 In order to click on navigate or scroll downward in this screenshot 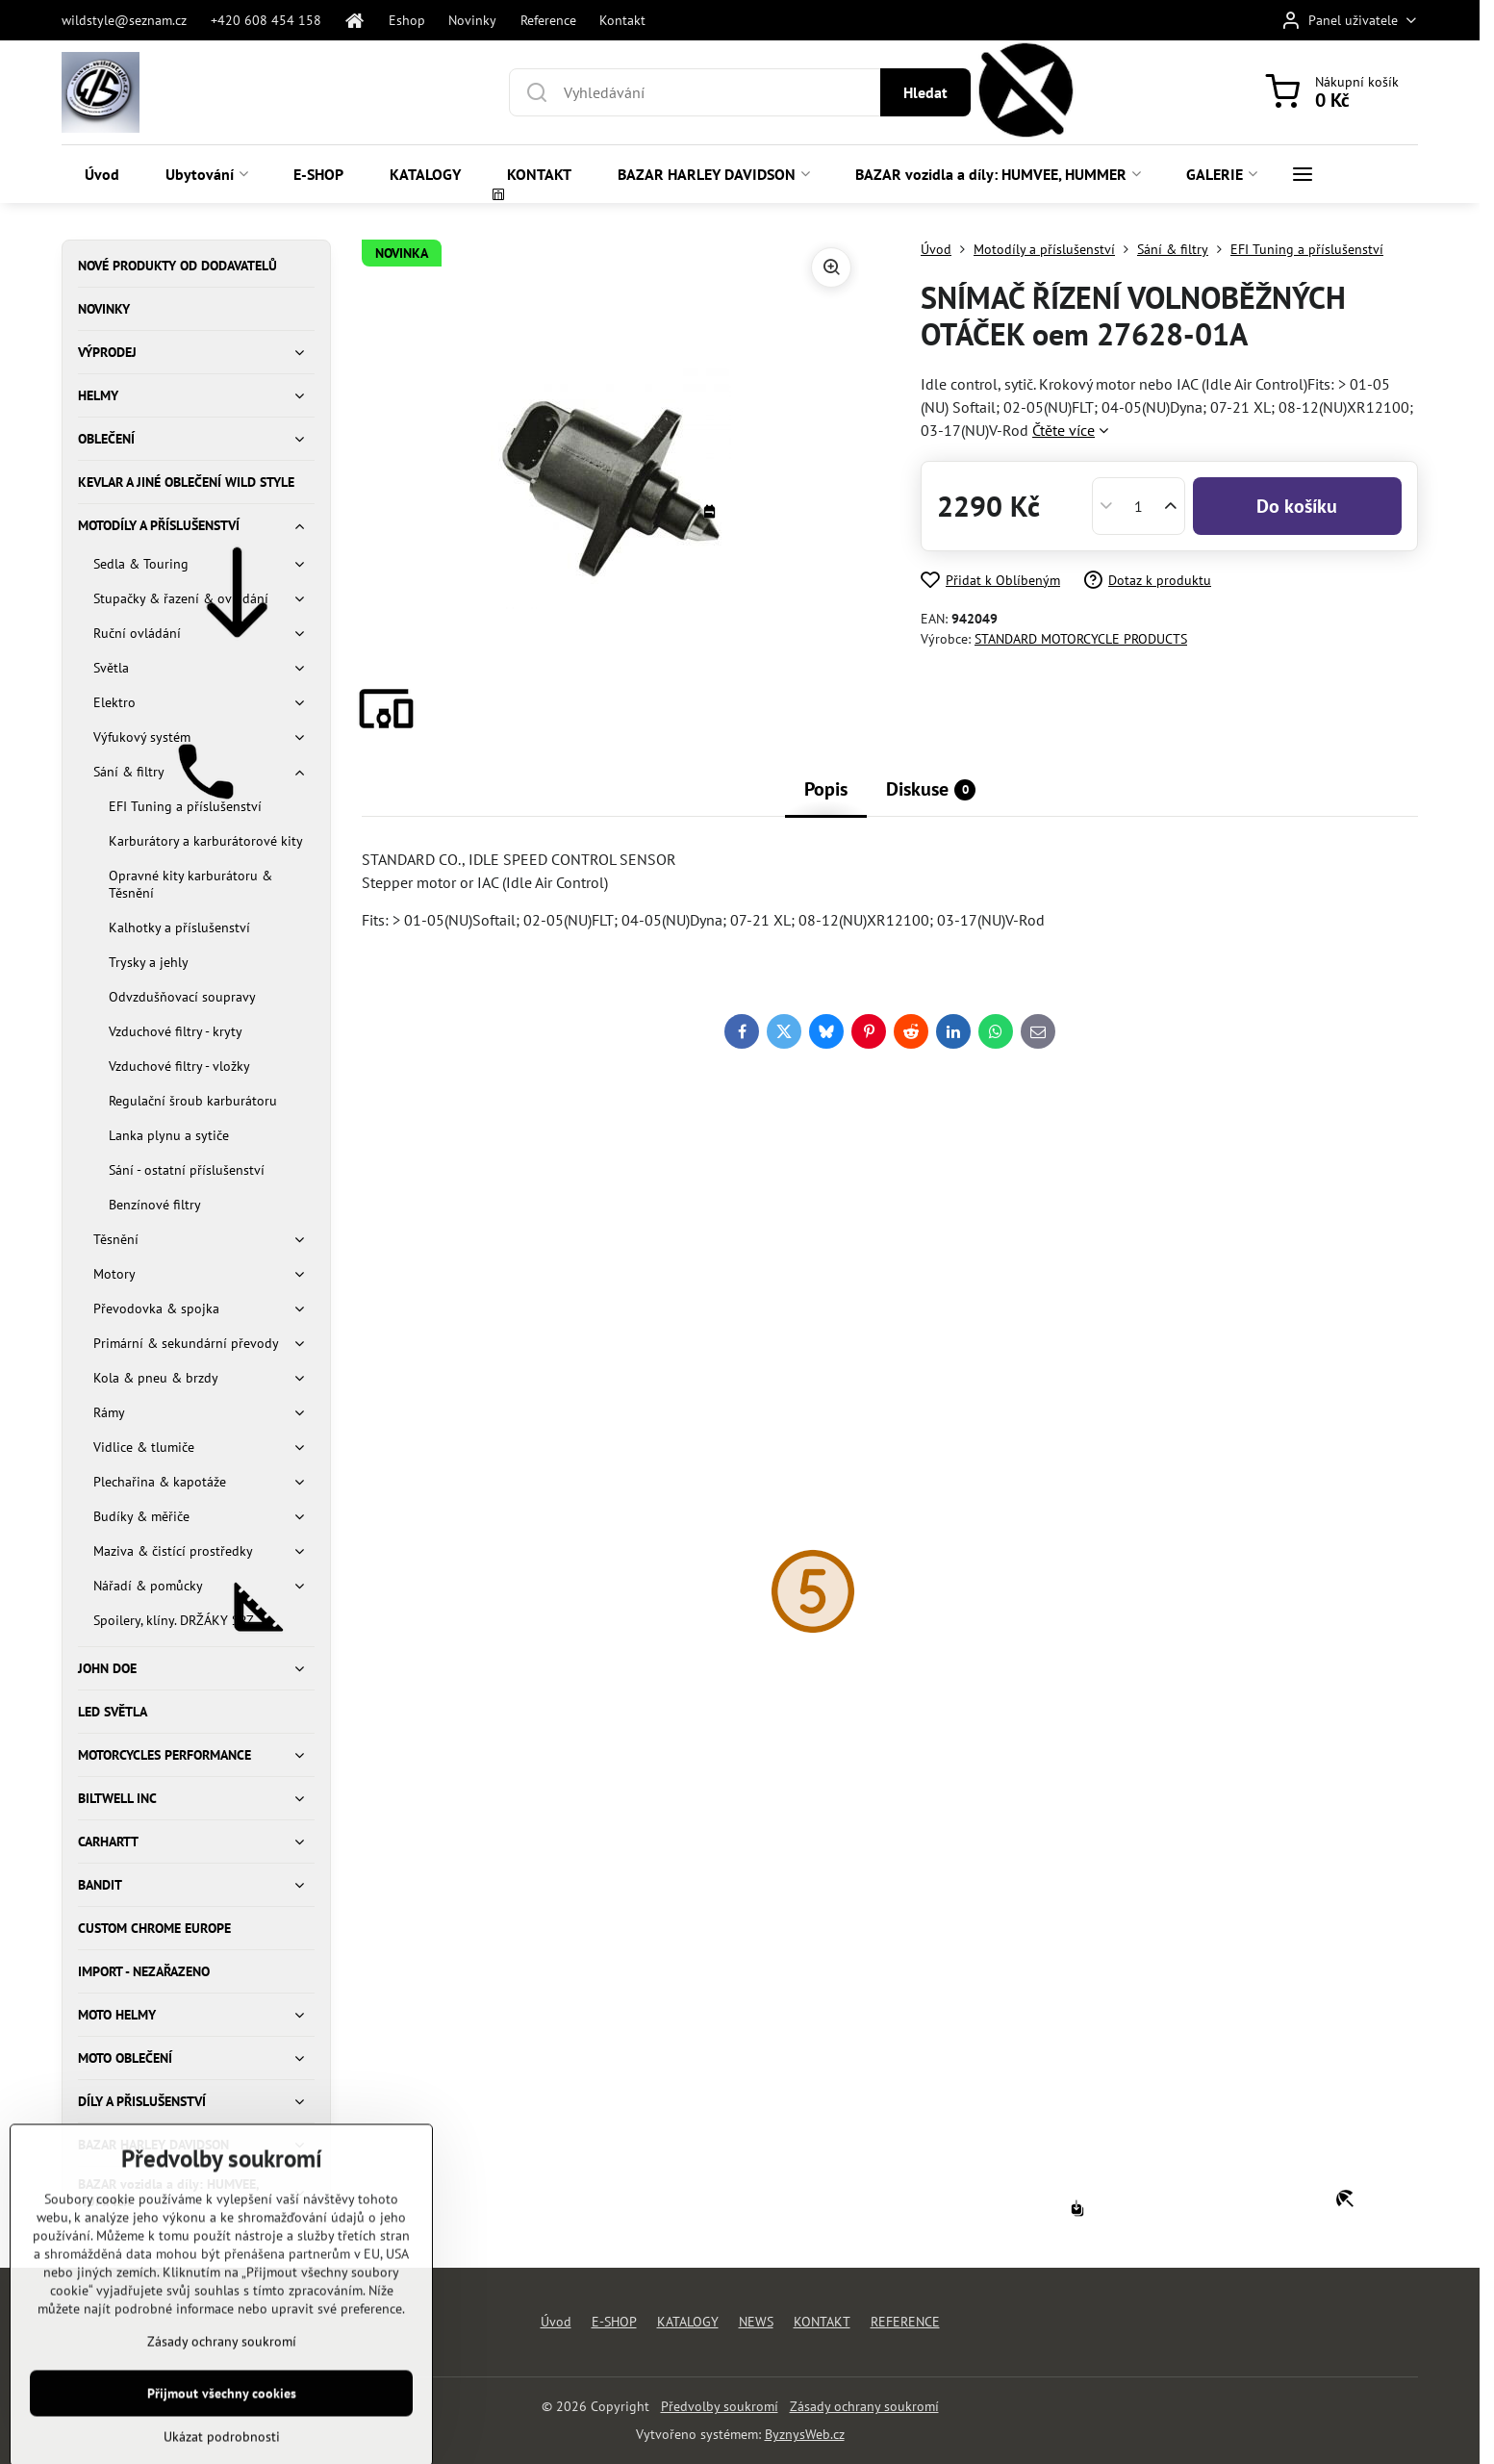, I will do `click(237, 593)`.